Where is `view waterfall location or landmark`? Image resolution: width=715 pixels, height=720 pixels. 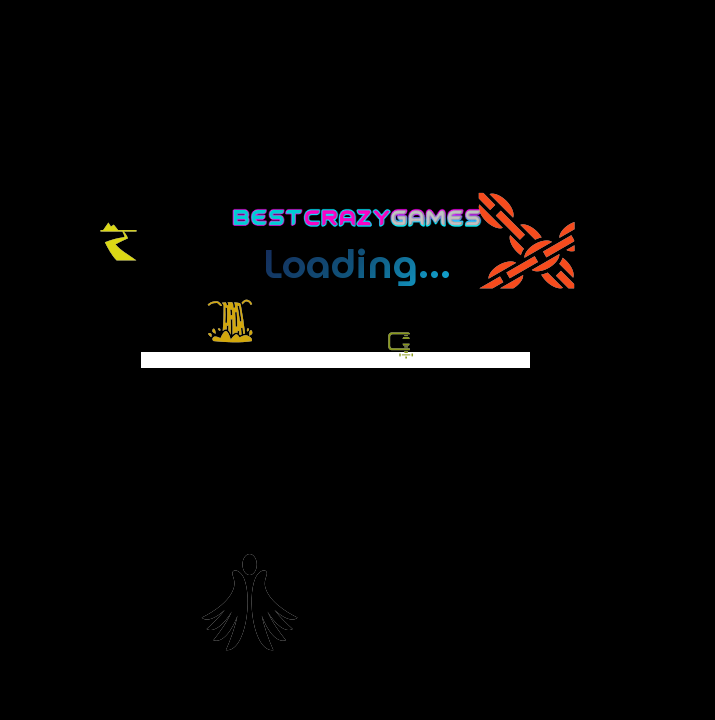 view waterfall location or landmark is located at coordinates (230, 321).